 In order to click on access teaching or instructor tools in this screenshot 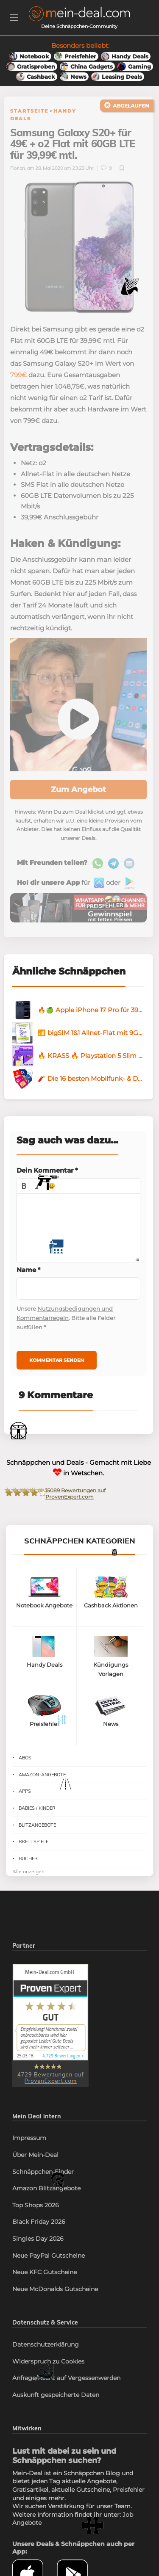, I will do `click(56, 1246)`.